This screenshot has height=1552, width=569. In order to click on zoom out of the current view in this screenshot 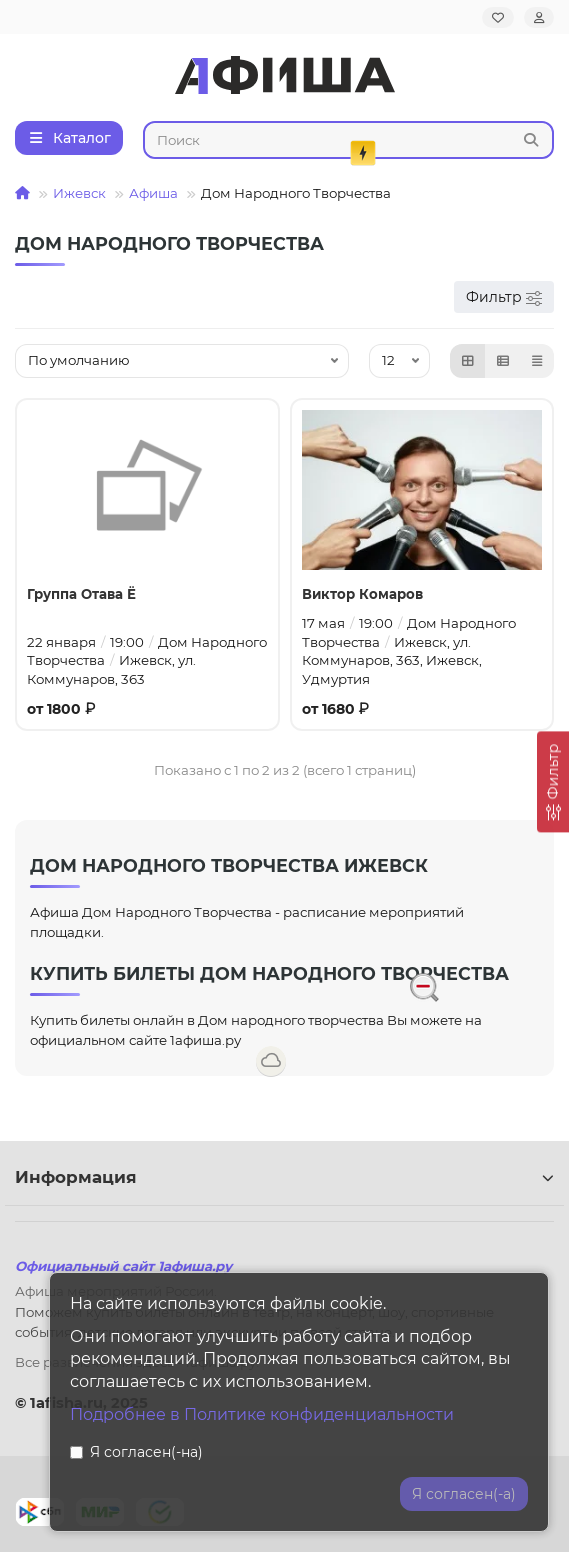, I will do `click(424, 987)`.